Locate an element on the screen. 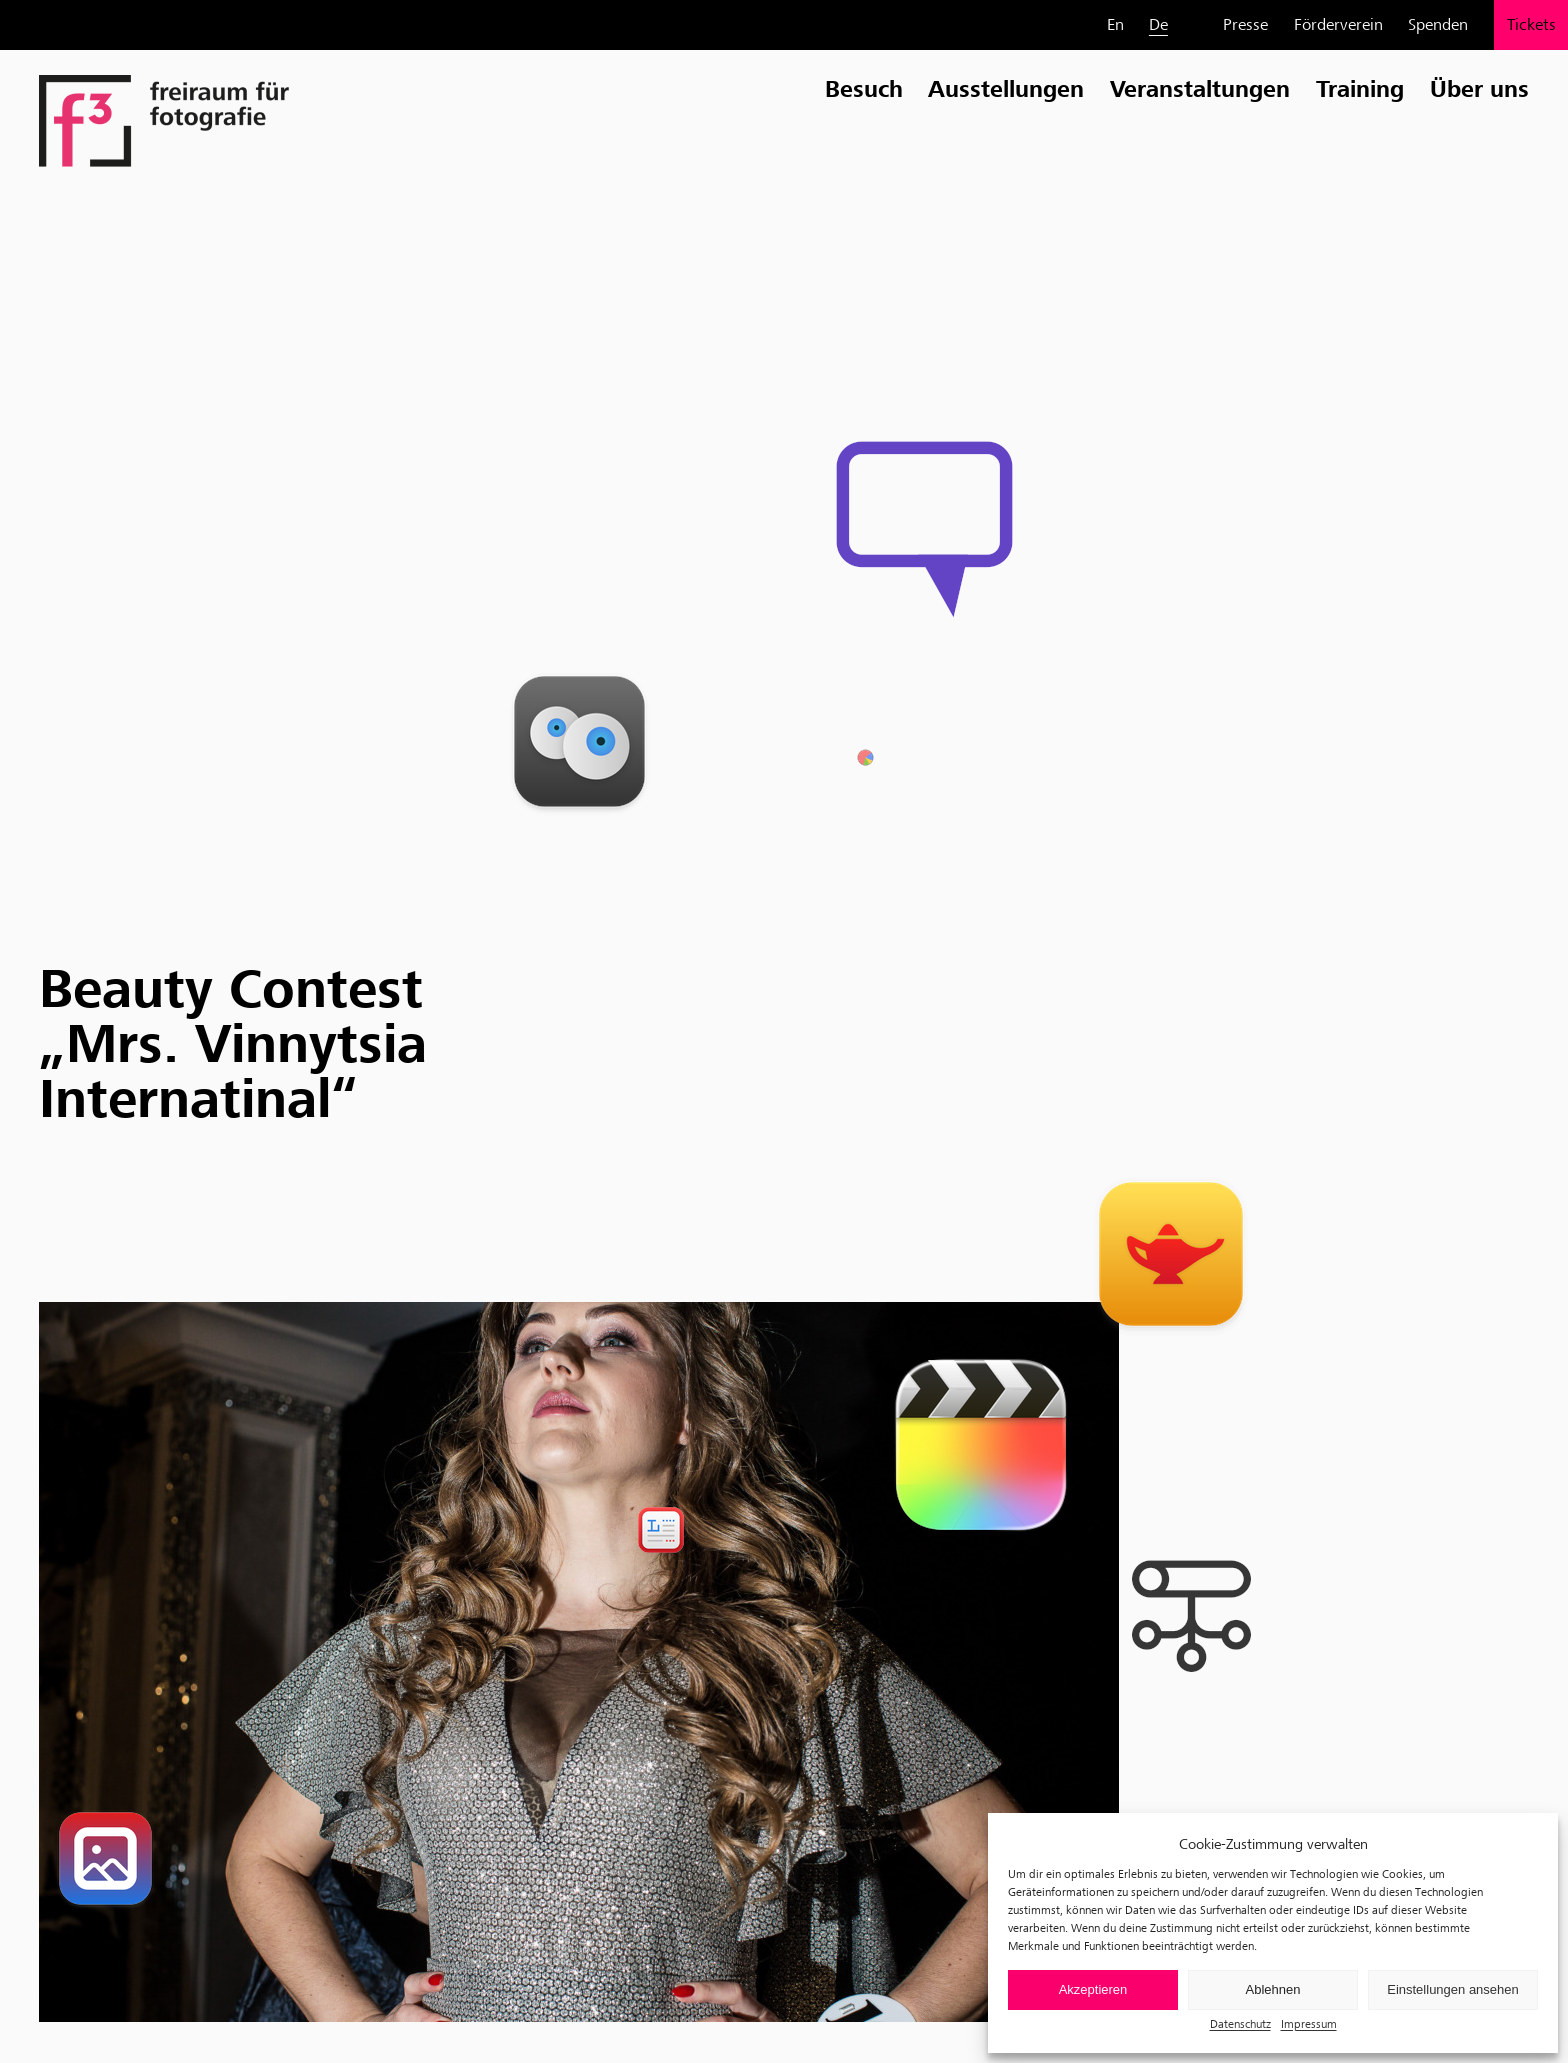 Image resolution: width=1568 pixels, height=2063 pixels. open xfce4 eyes desktop widget is located at coordinates (579, 741).